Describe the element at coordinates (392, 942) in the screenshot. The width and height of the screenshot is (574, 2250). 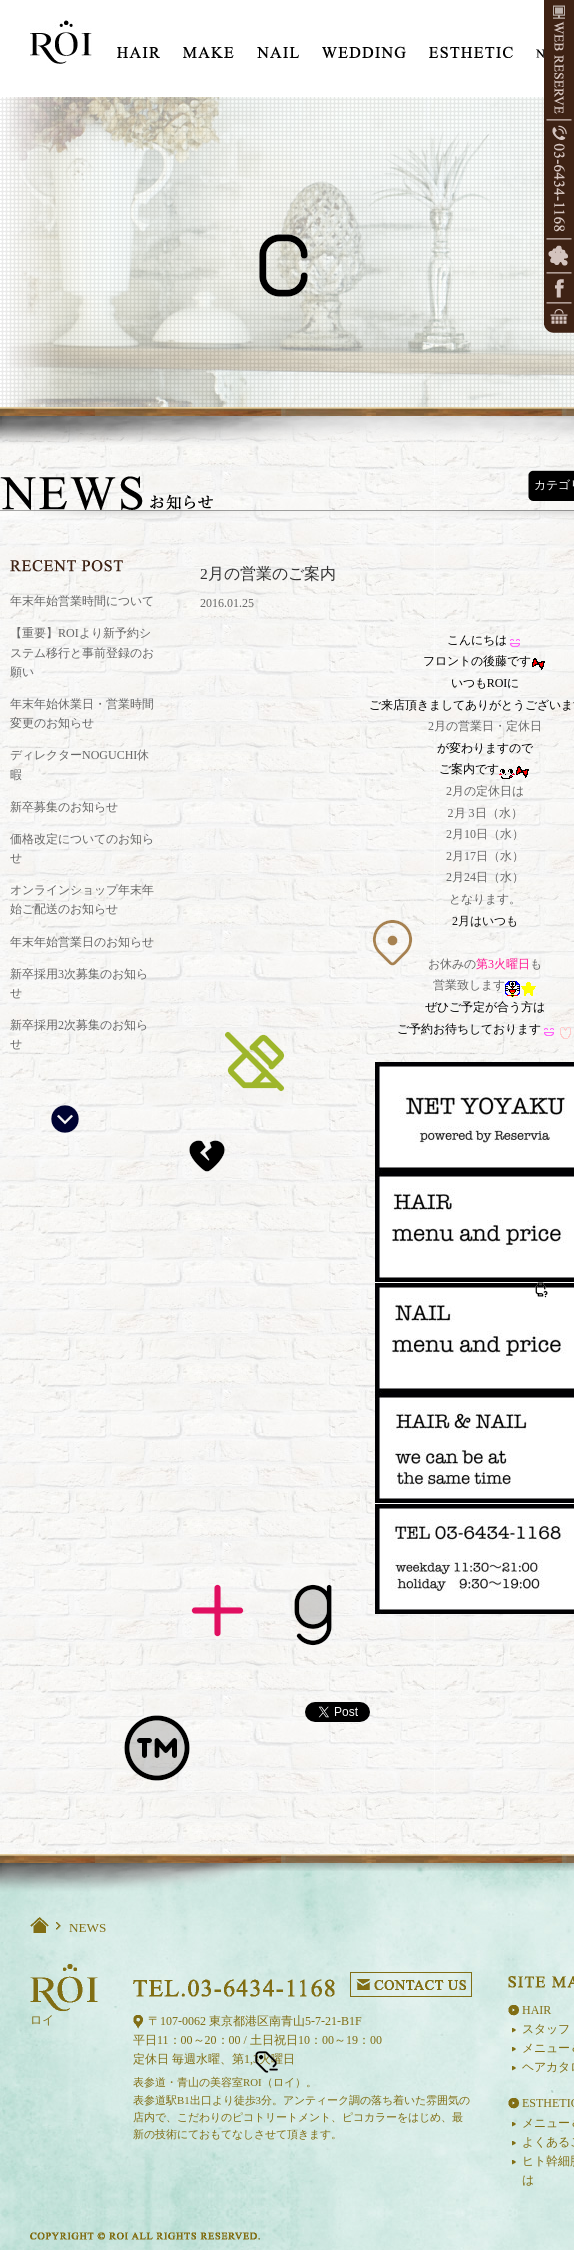
I see `view location on map` at that location.